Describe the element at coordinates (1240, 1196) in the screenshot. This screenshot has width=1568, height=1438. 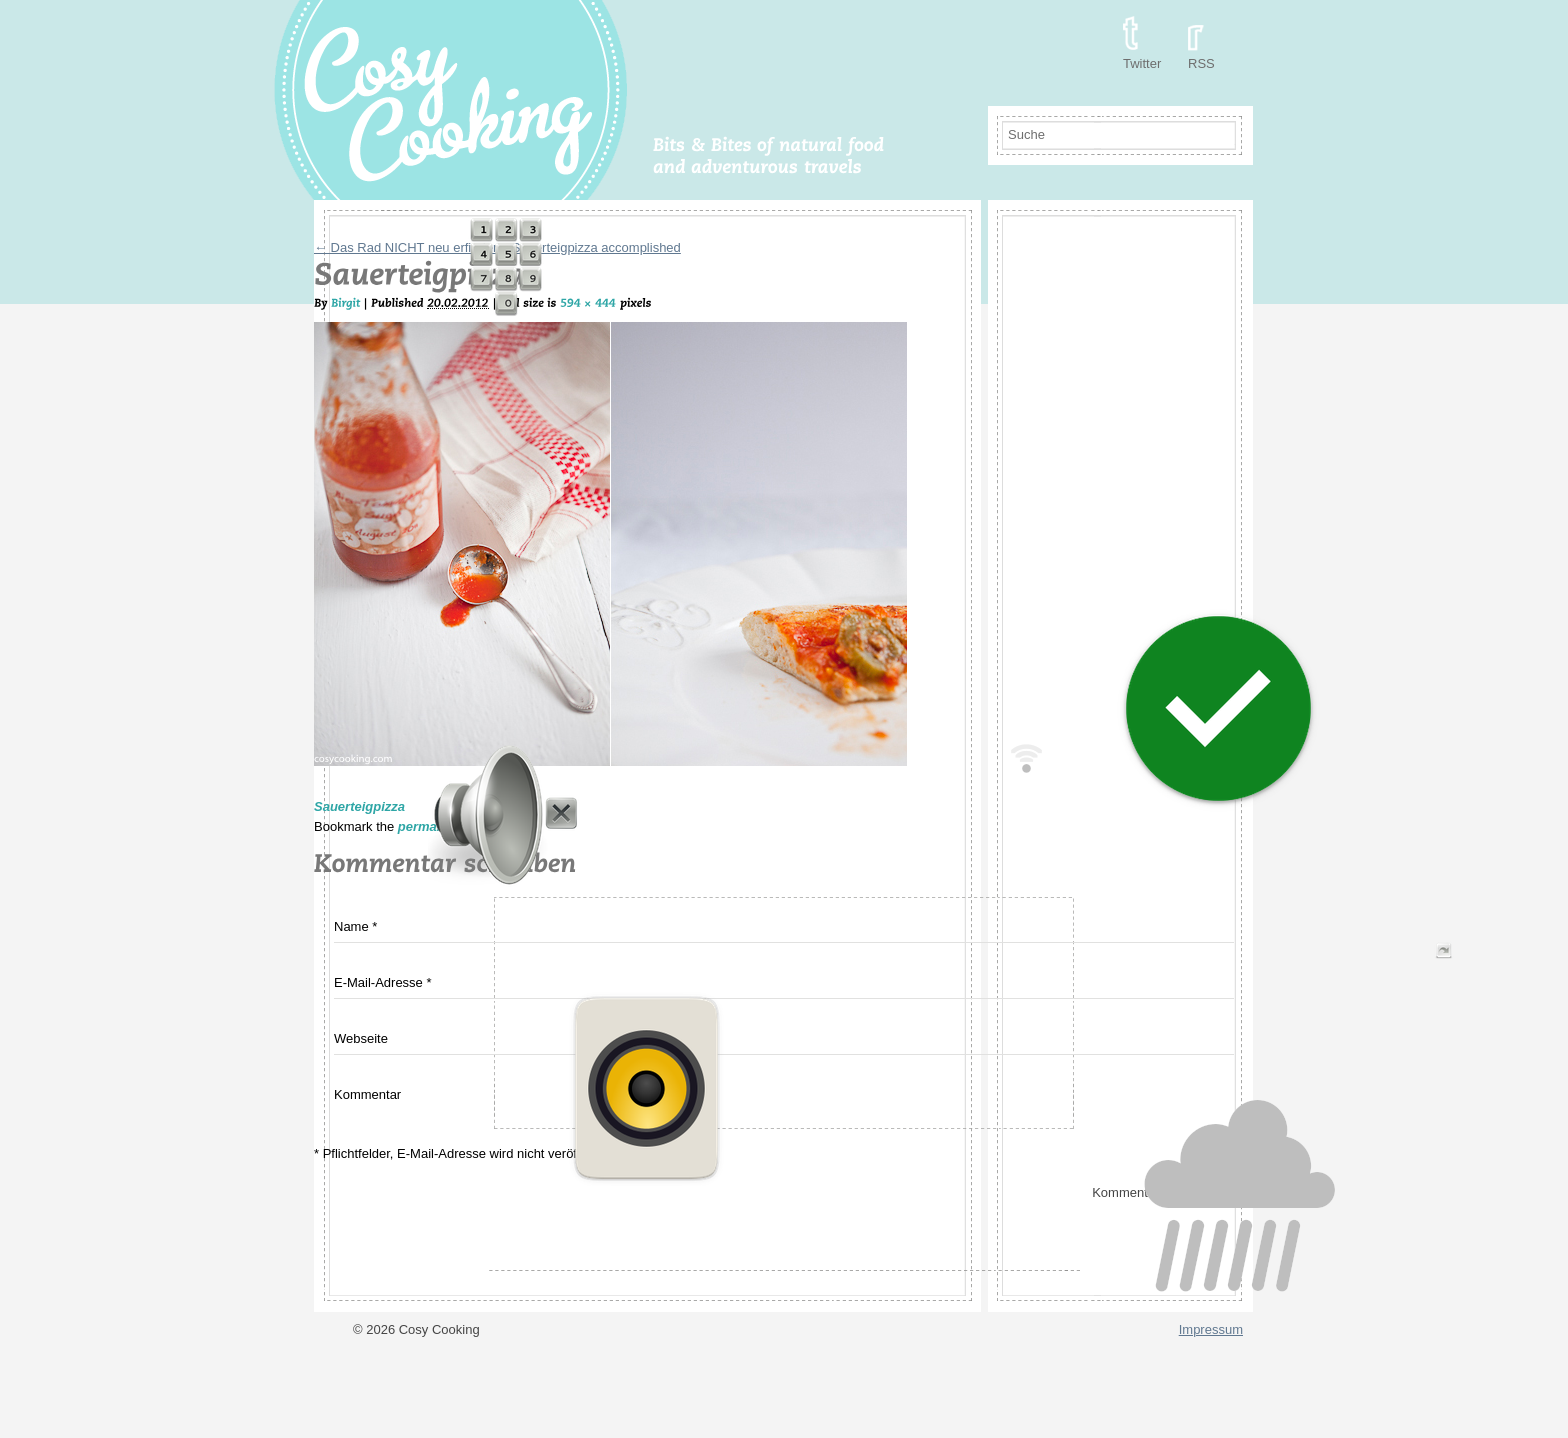
I see `indicates rainy weather conditions` at that location.